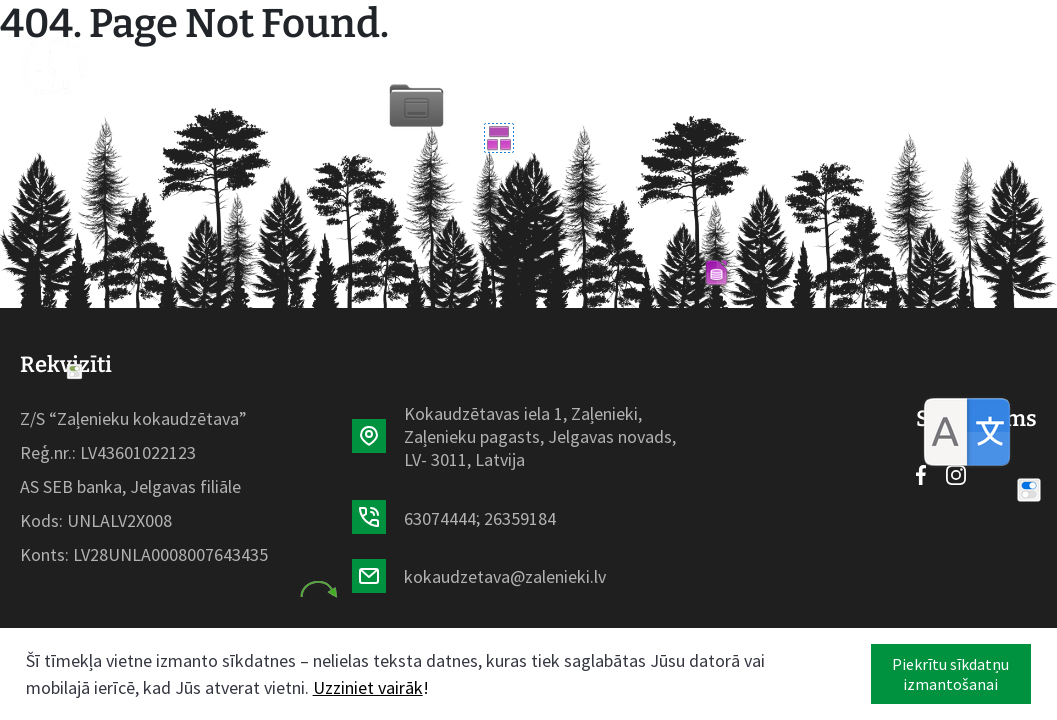 This screenshot has height=720, width=1057. What do you see at coordinates (1029, 490) in the screenshot?
I see `open system preferences or settings` at bounding box center [1029, 490].